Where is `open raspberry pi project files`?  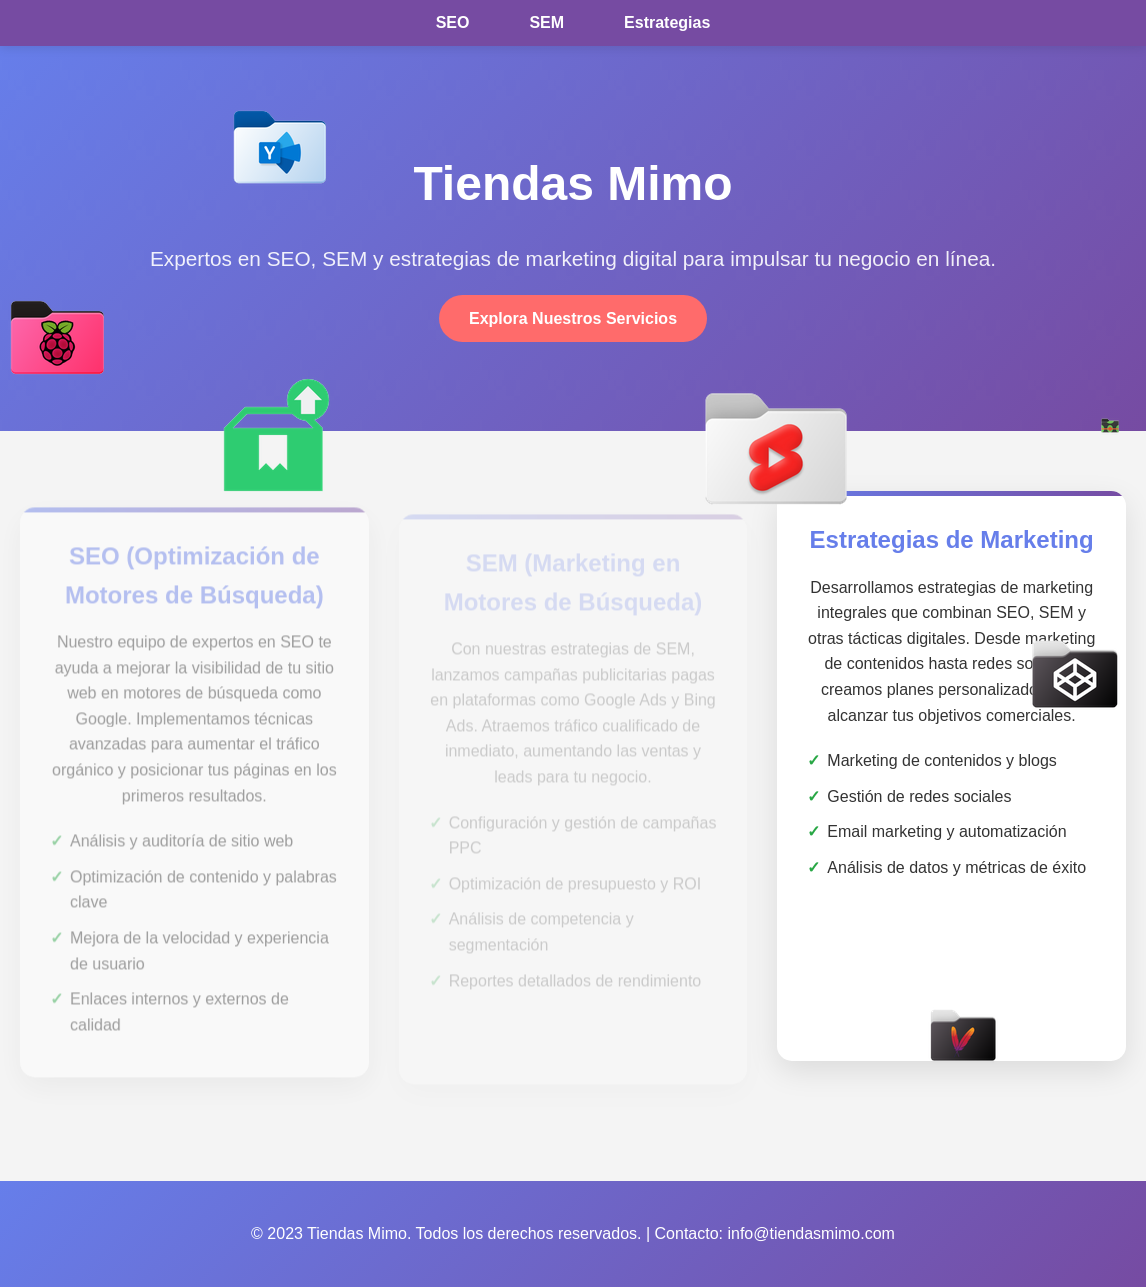
open raspberry pi project files is located at coordinates (57, 340).